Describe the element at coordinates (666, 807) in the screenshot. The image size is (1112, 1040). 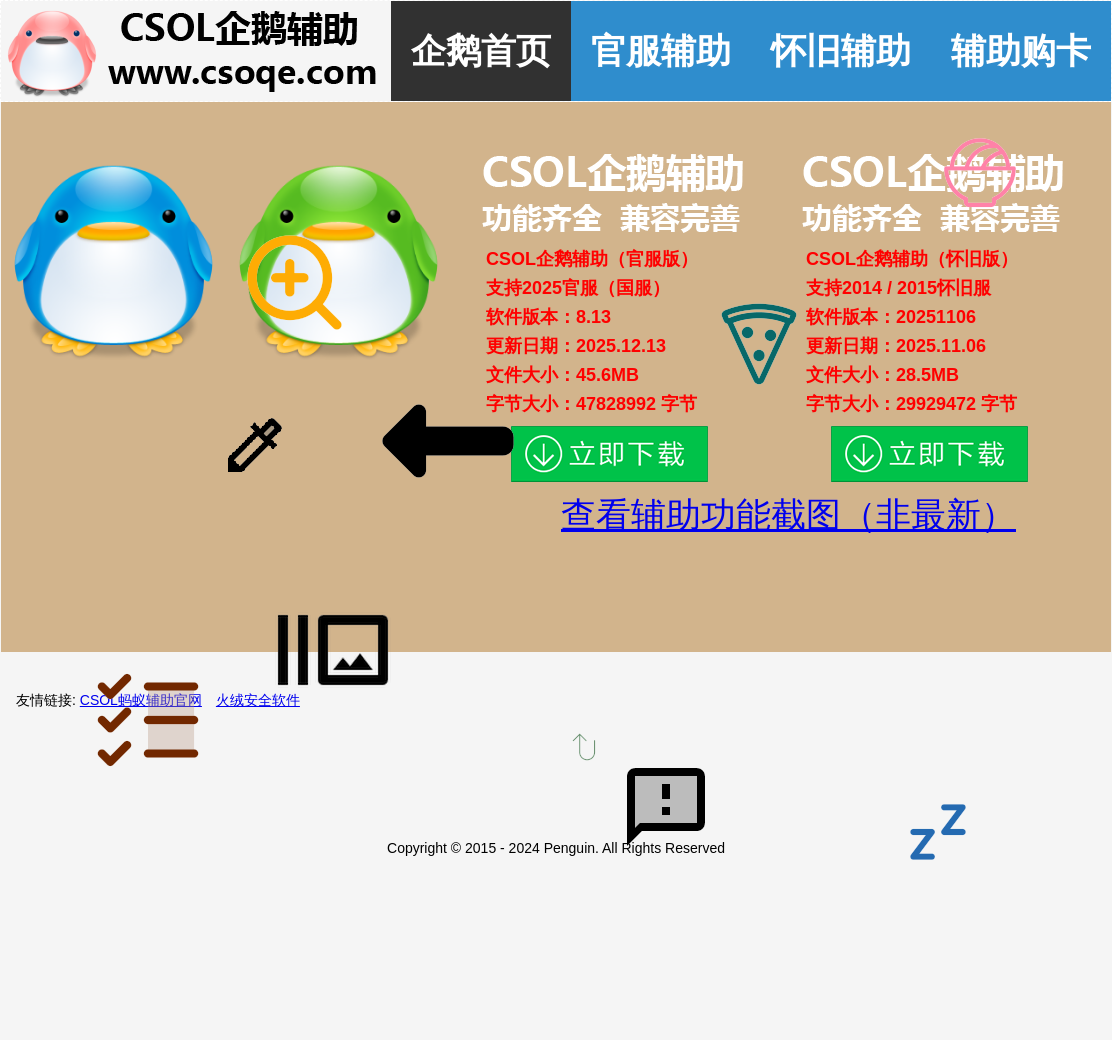
I see `submit feedback or report an issue` at that location.